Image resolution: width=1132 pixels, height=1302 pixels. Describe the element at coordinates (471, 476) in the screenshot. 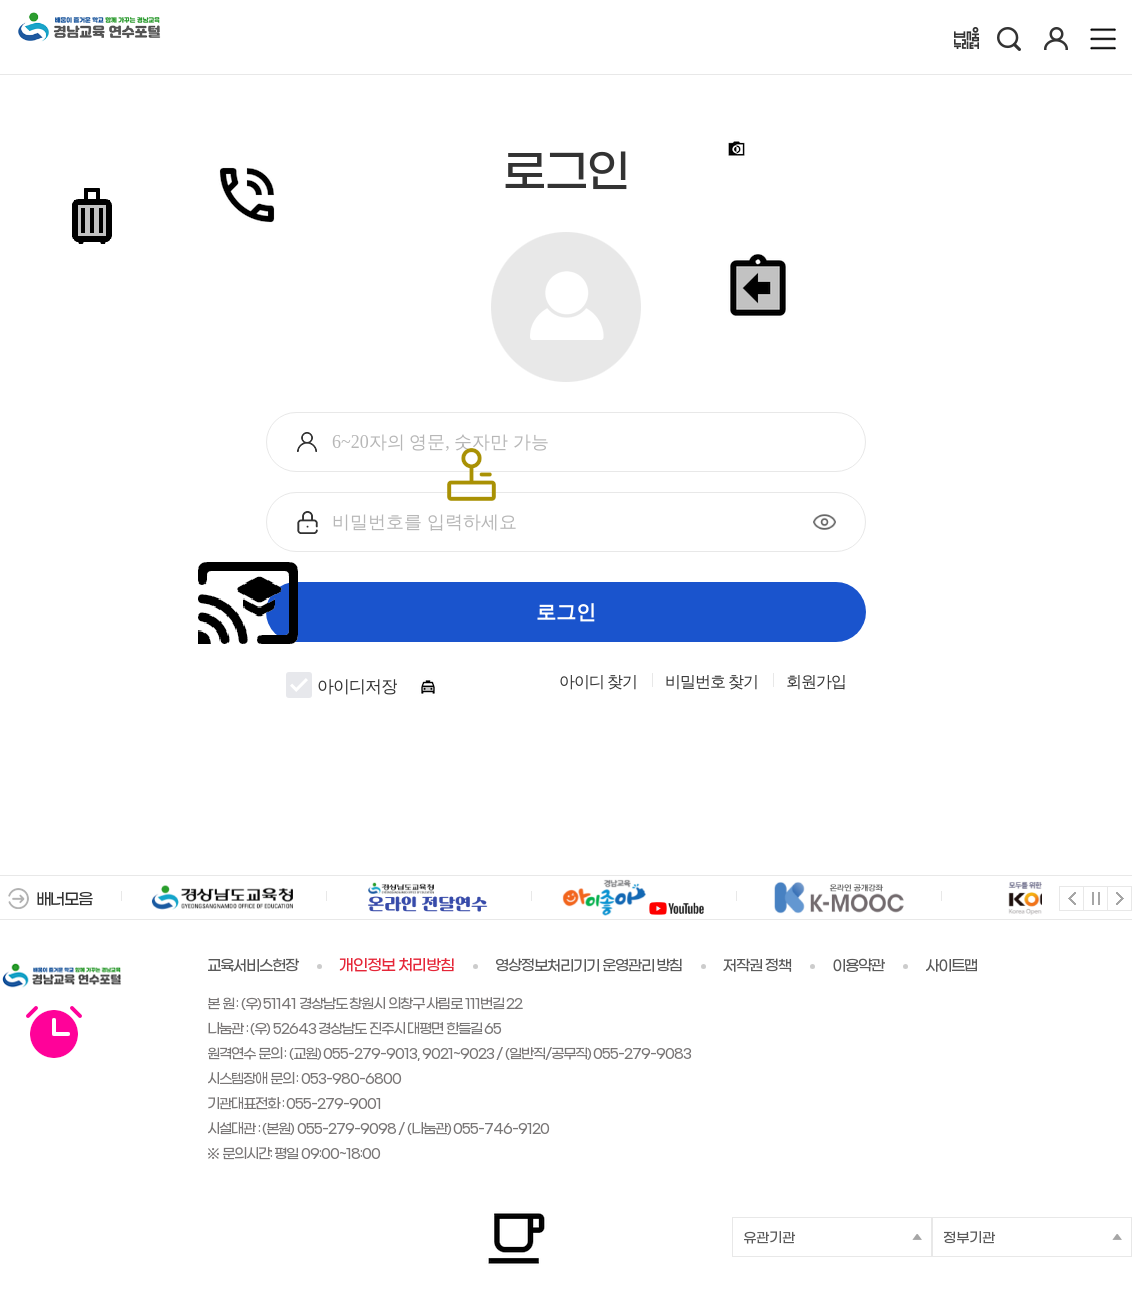

I see `access game controller settings` at that location.